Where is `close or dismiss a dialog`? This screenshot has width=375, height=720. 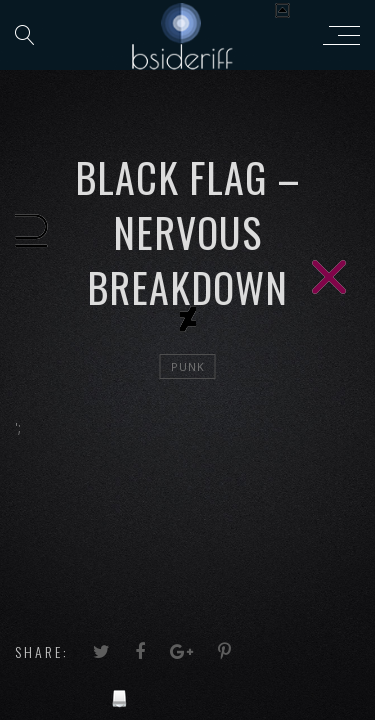
close or dismiss a dialog is located at coordinates (329, 277).